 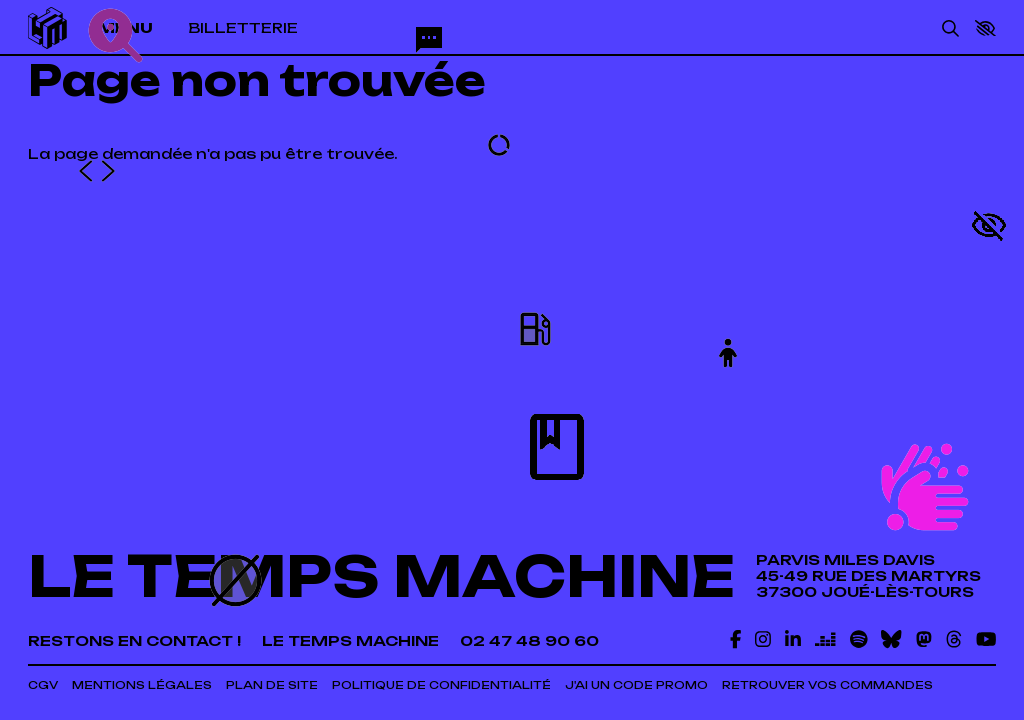 What do you see at coordinates (728, 353) in the screenshot?
I see `indicates child-friendly or family content` at bounding box center [728, 353].